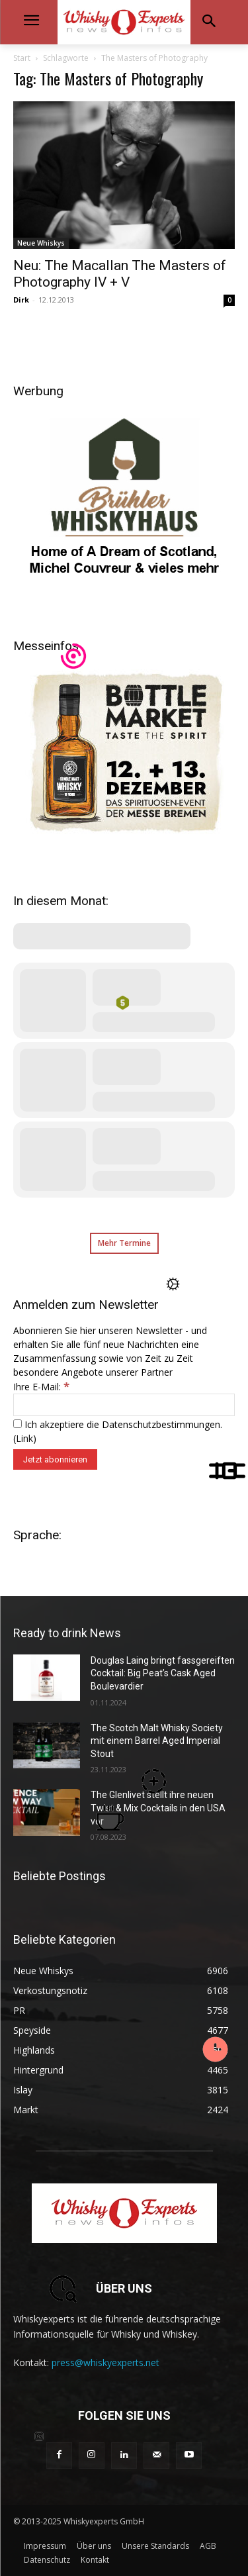 The width and height of the screenshot is (248, 2576). What do you see at coordinates (73, 656) in the screenshot?
I see `view radial chart or arc graph data` at bounding box center [73, 656].